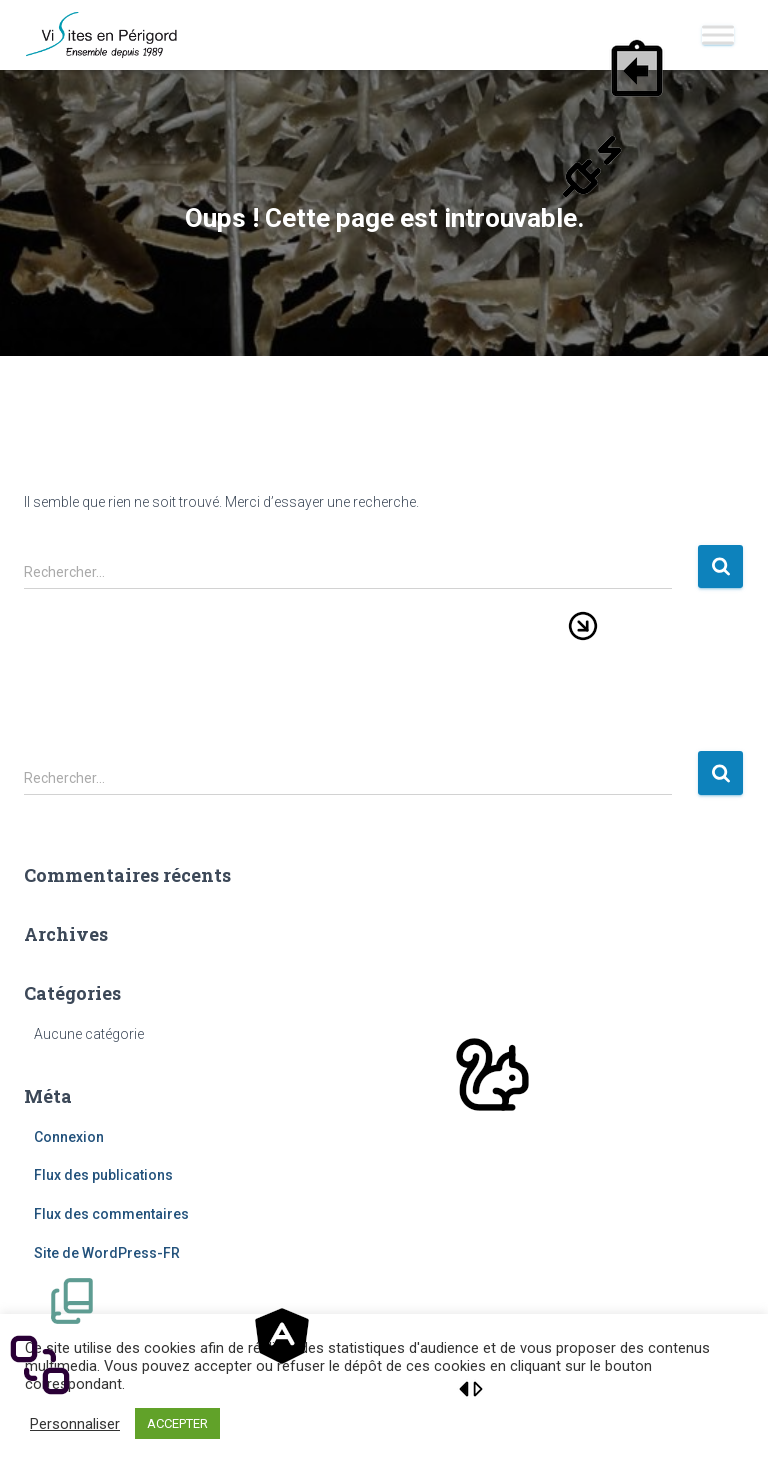  Describe the element at coordinates (282, 1335) in the screenshot. I see `indicates an Angular framework project or application` at that location.